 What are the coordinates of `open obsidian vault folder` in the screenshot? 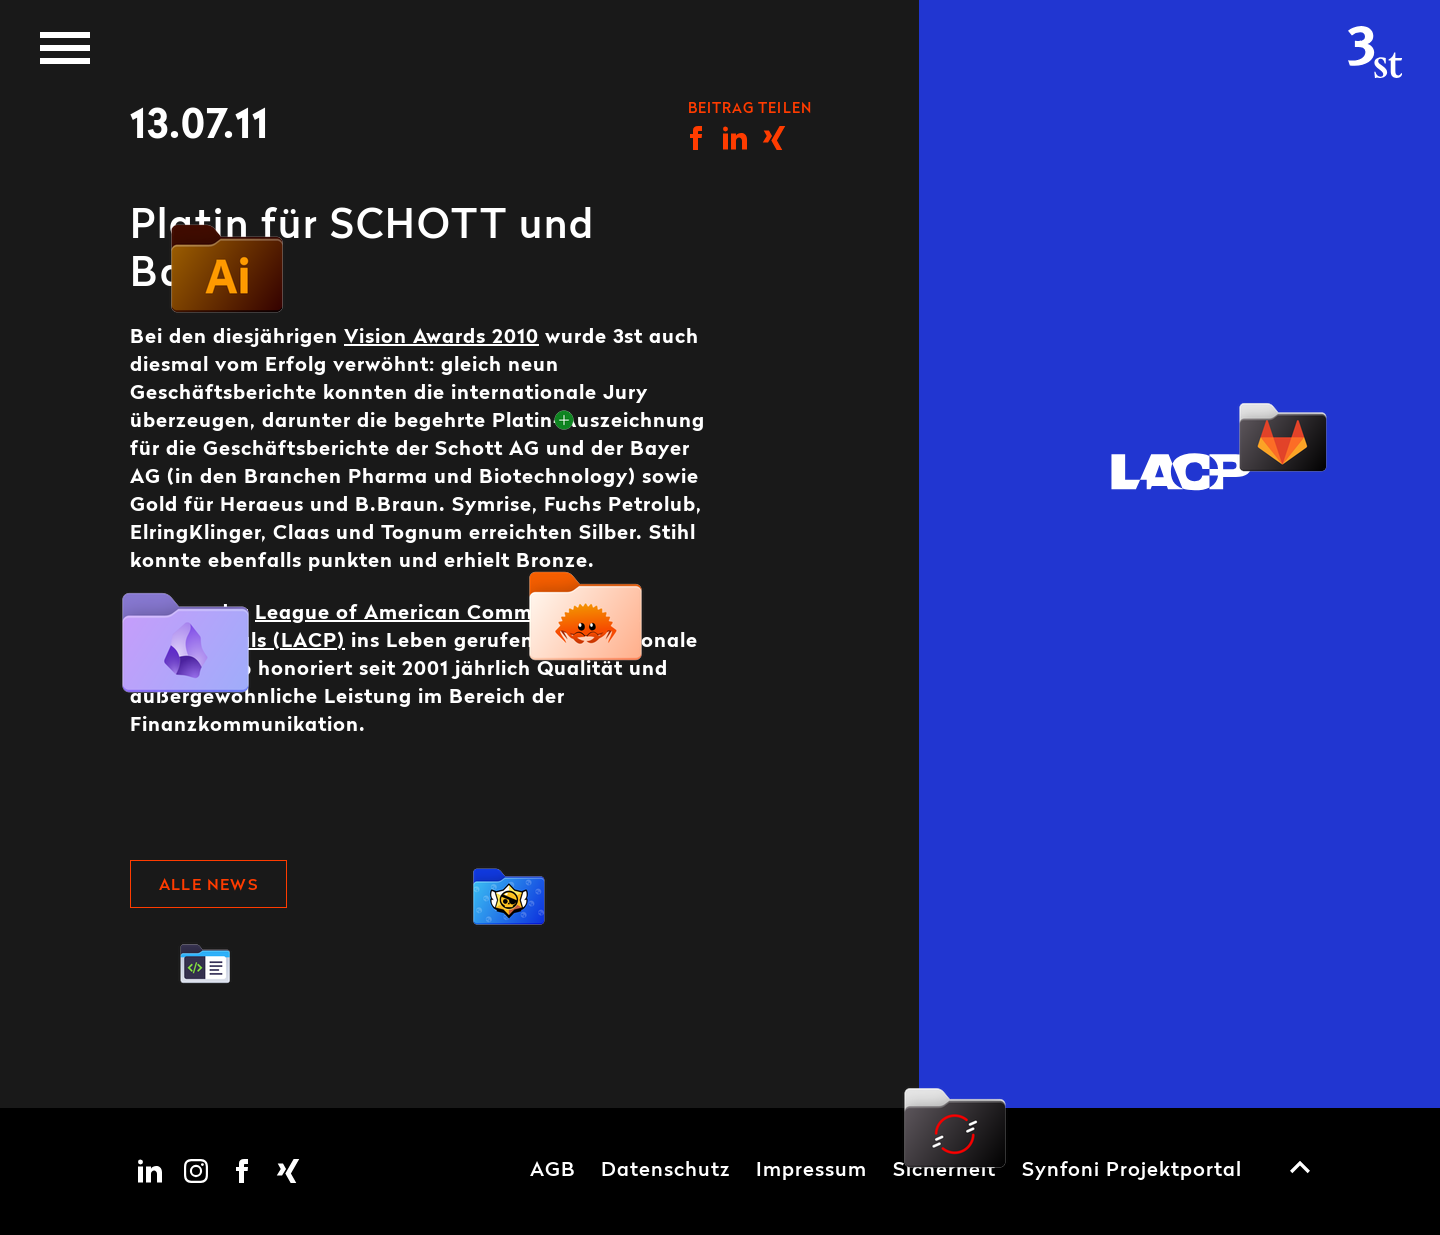 It's located at (185, 646).